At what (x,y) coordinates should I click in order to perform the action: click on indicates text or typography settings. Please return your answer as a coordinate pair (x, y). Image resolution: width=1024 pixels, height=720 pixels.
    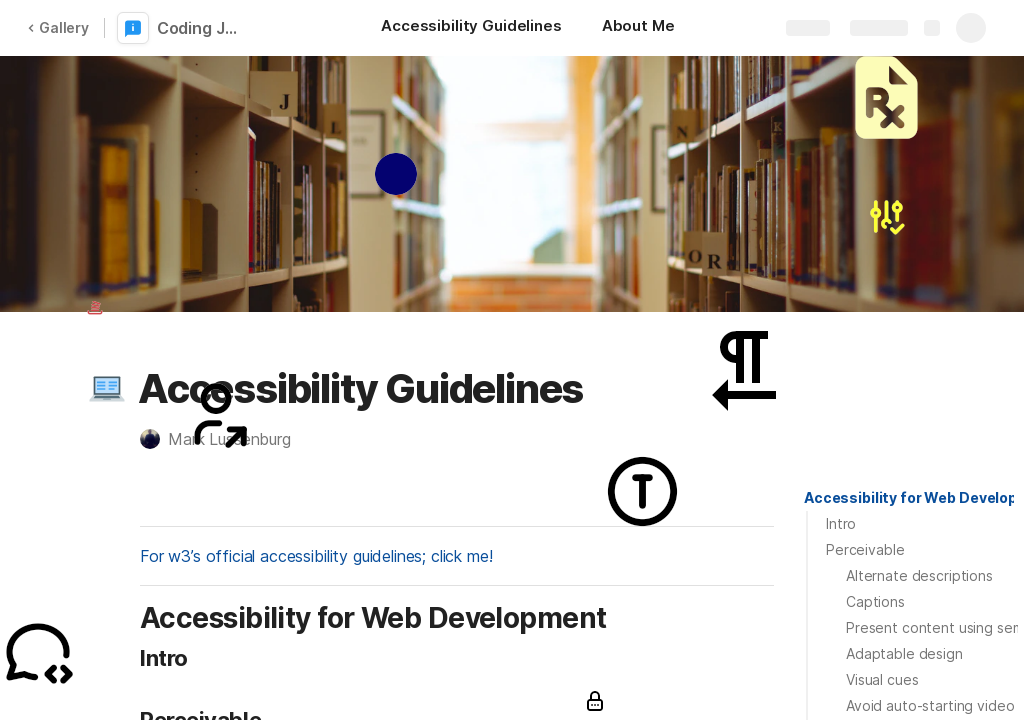
    Looking at the image, I should click on (642, 491).